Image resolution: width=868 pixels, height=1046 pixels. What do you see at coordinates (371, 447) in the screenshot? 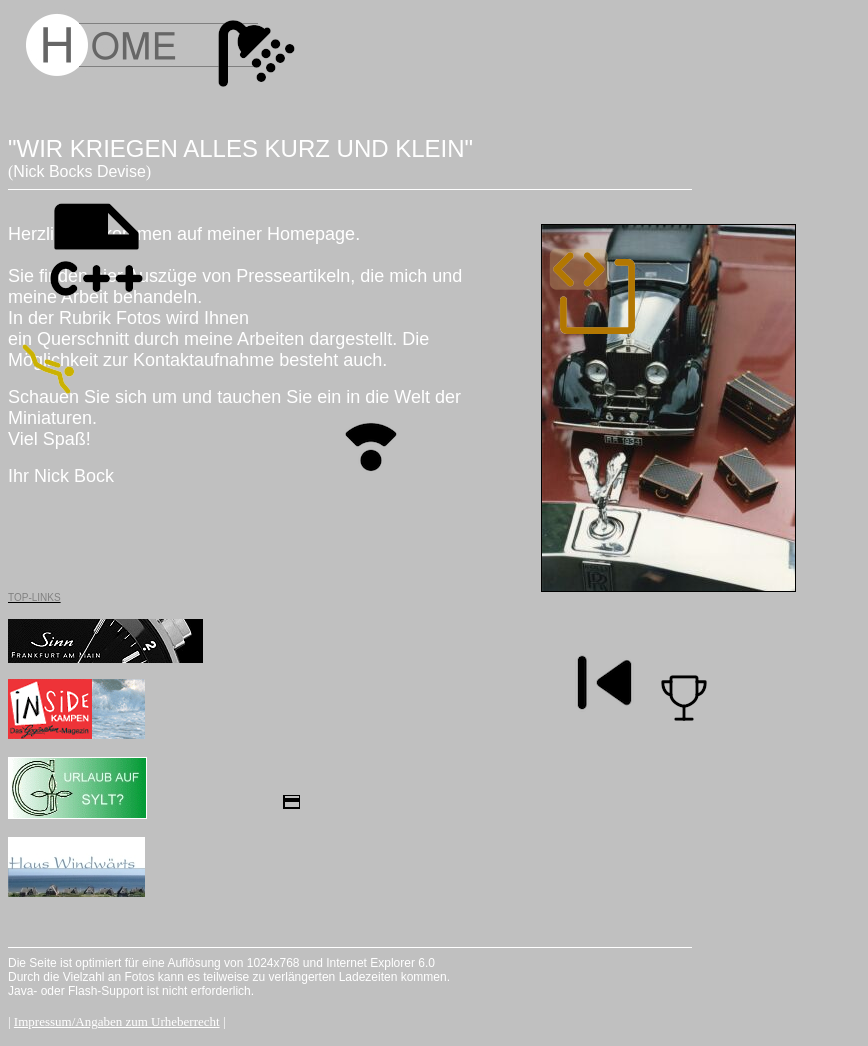
I see `calibrate your device's compass` at bounding box center [371, 447].